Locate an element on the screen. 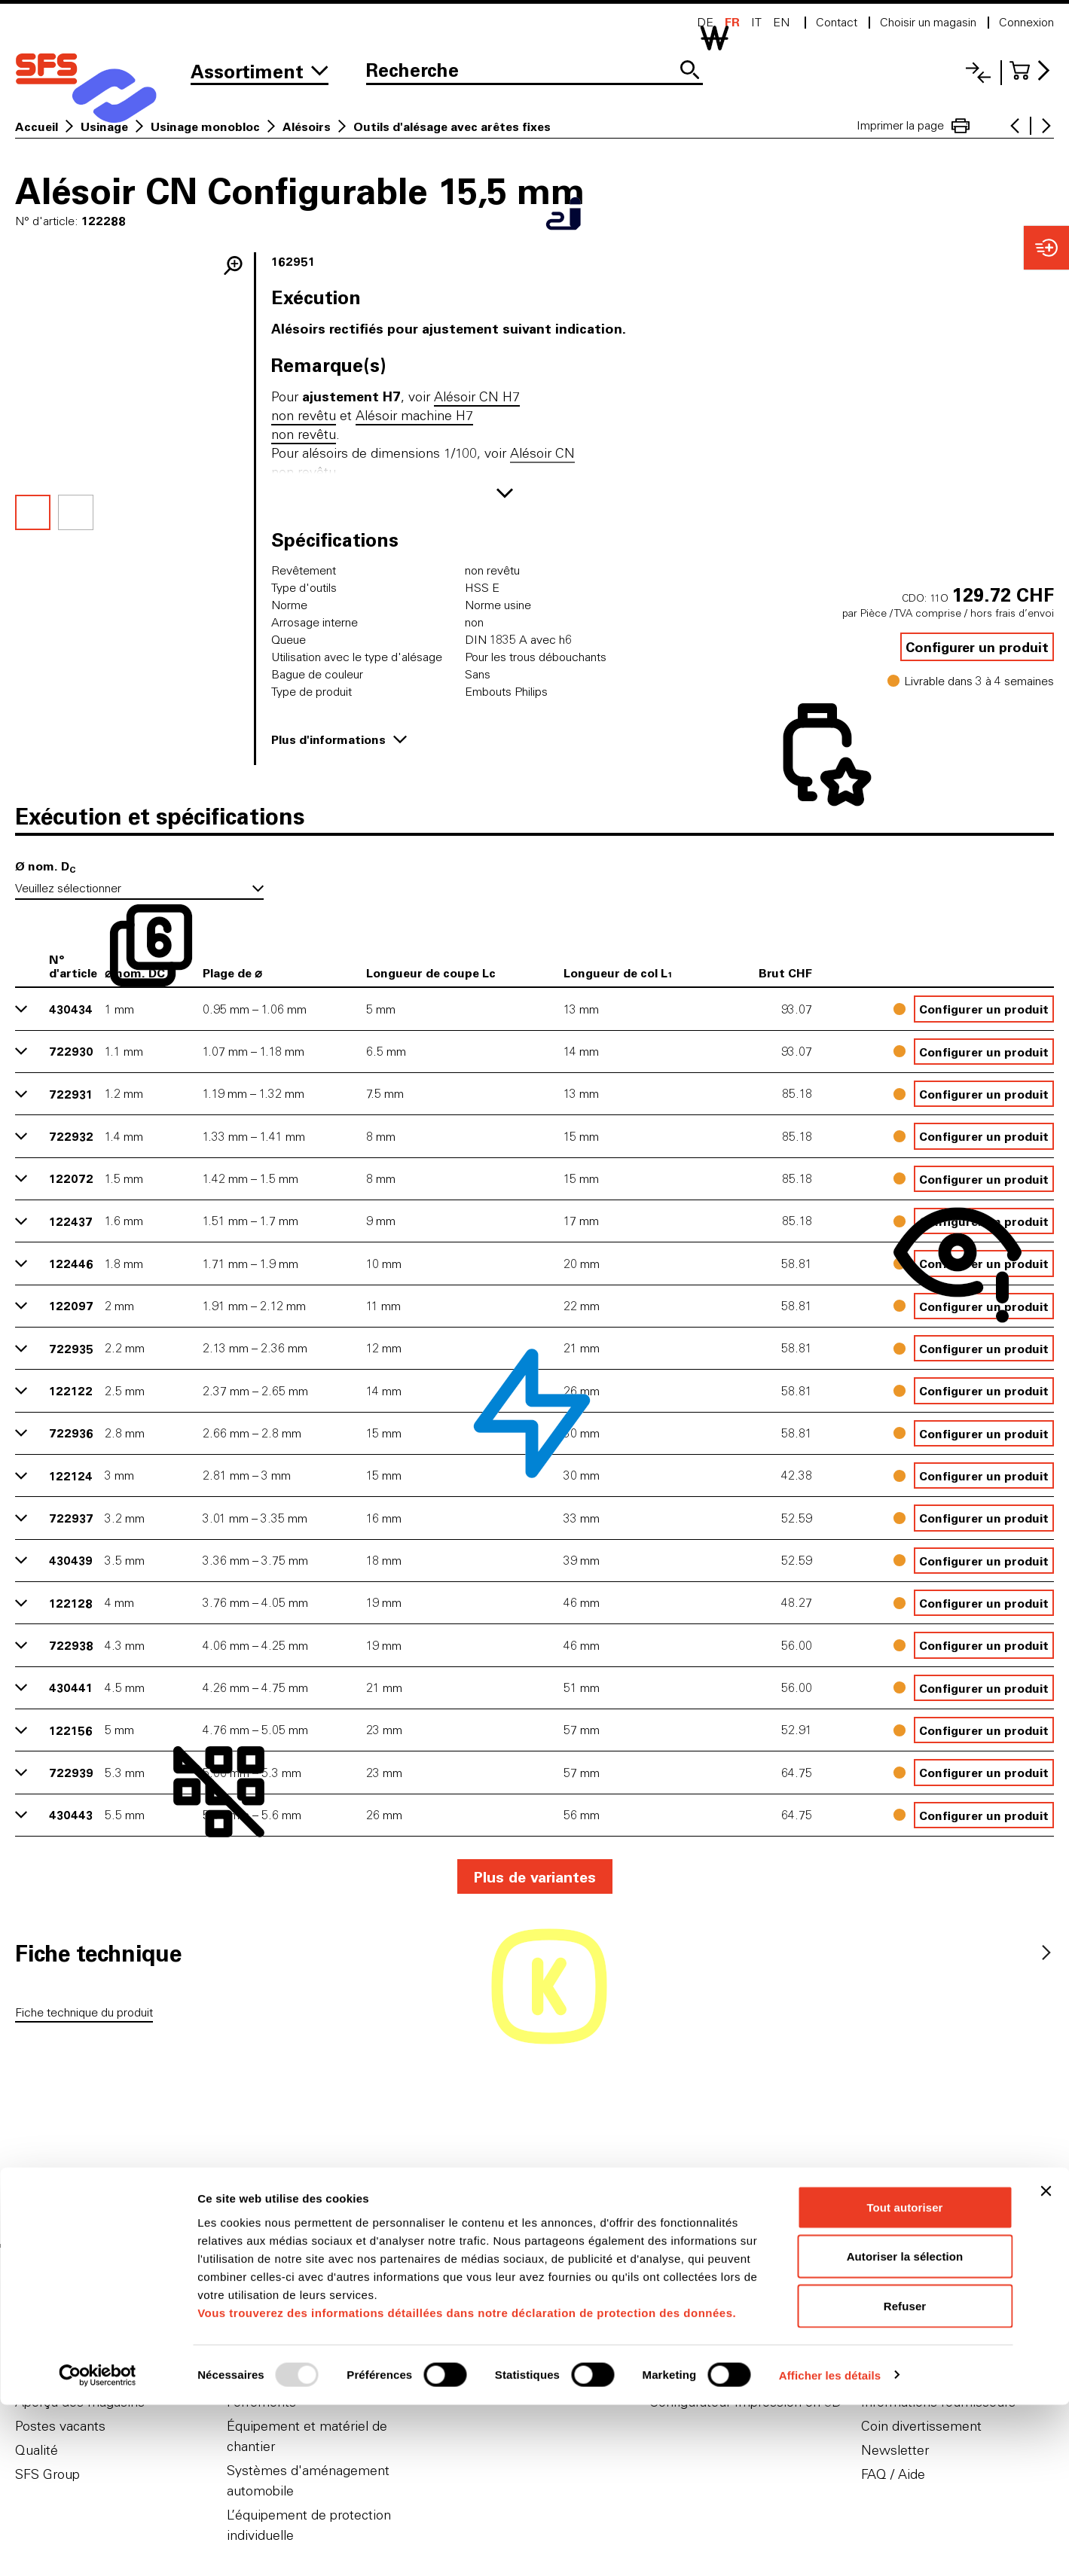 Image resolution: width=1069 pixels, height=2576 pixels. indicates south korean won currency is located at coordinates (714, 38).